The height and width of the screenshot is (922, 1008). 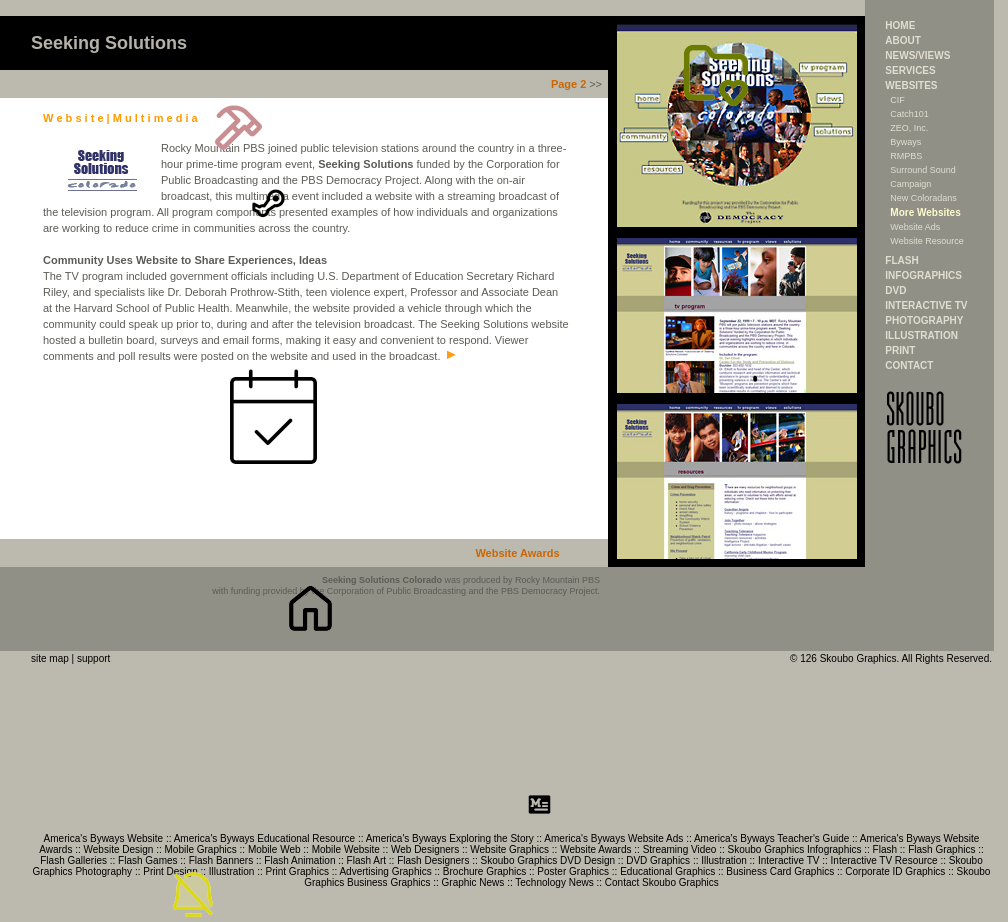 What do you see at coordinates (777, 361) in the screenshot?
I see `indicates no cellular signal available` at bounding box center [777, 361].